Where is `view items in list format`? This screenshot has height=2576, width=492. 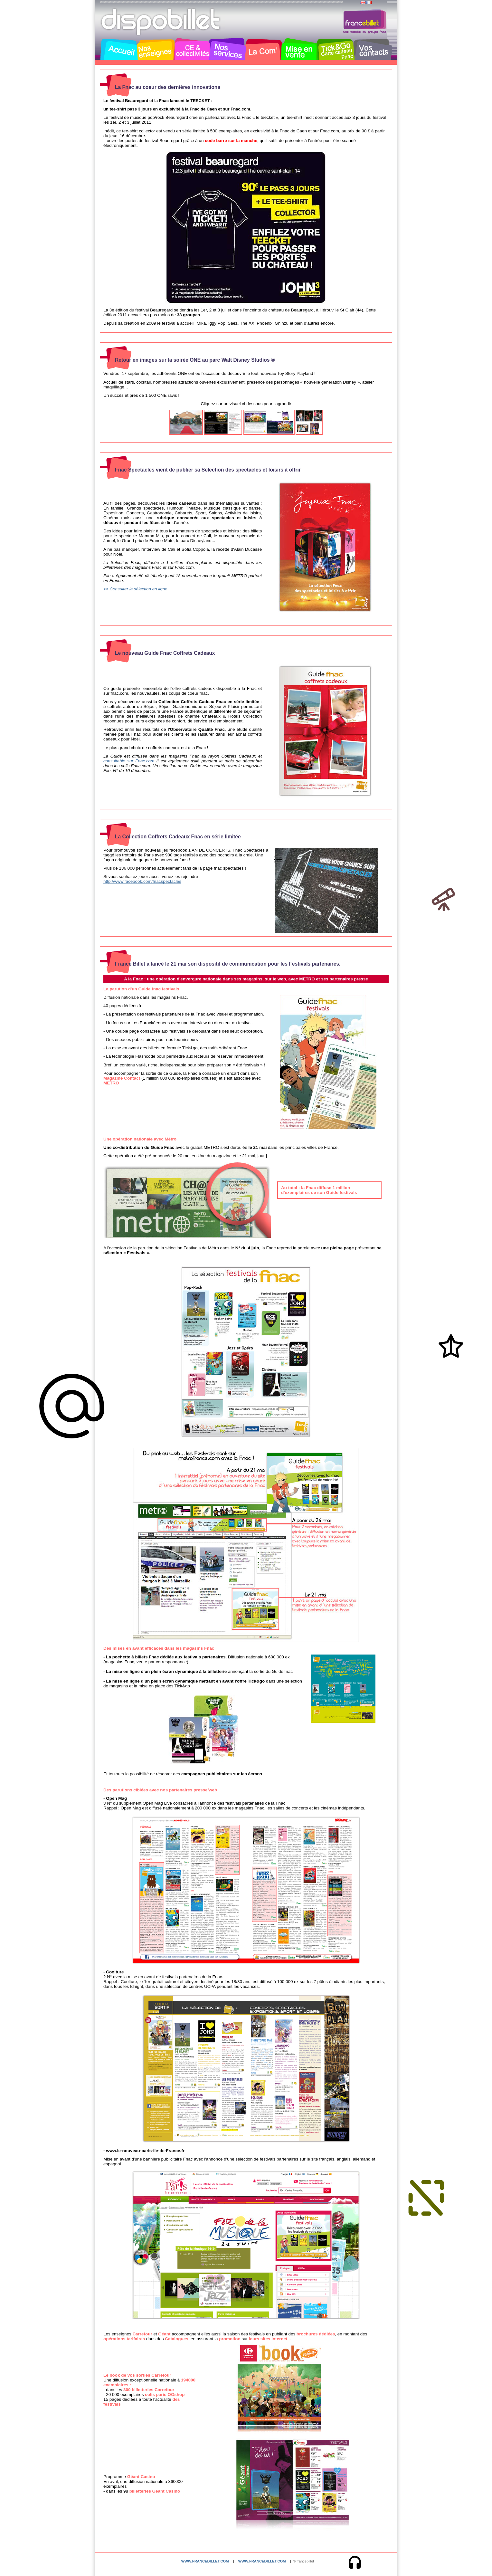 view items in list format is located at coordinates (278, 859).